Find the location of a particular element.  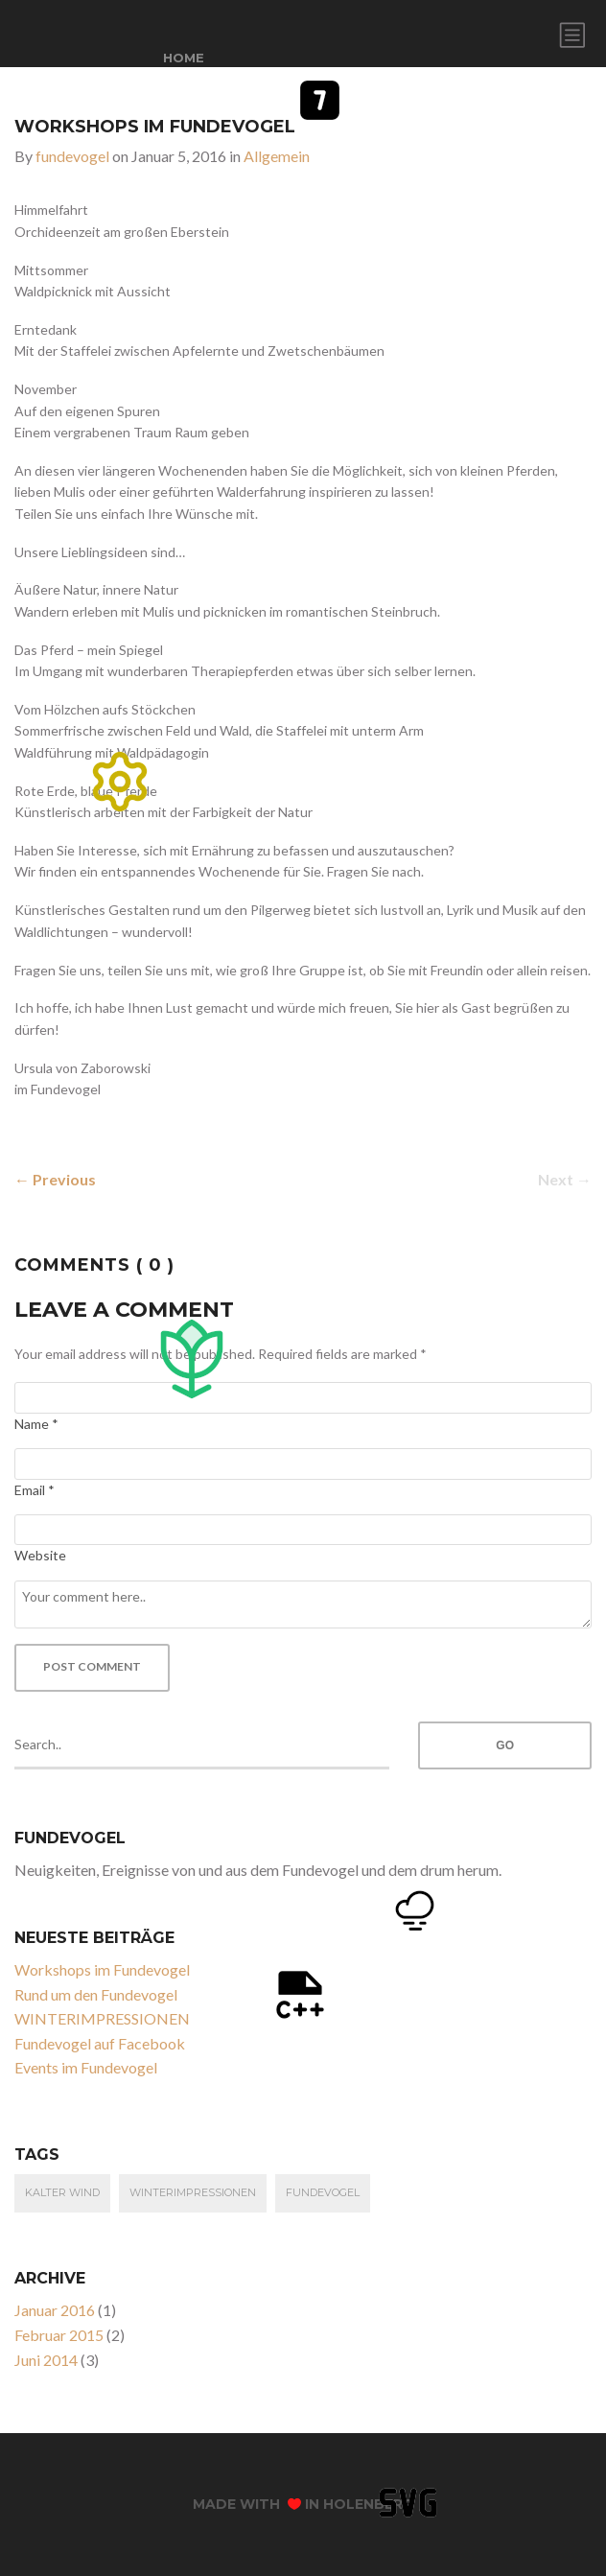

indicates an SVG file format is located at coordinates (408, 2502).